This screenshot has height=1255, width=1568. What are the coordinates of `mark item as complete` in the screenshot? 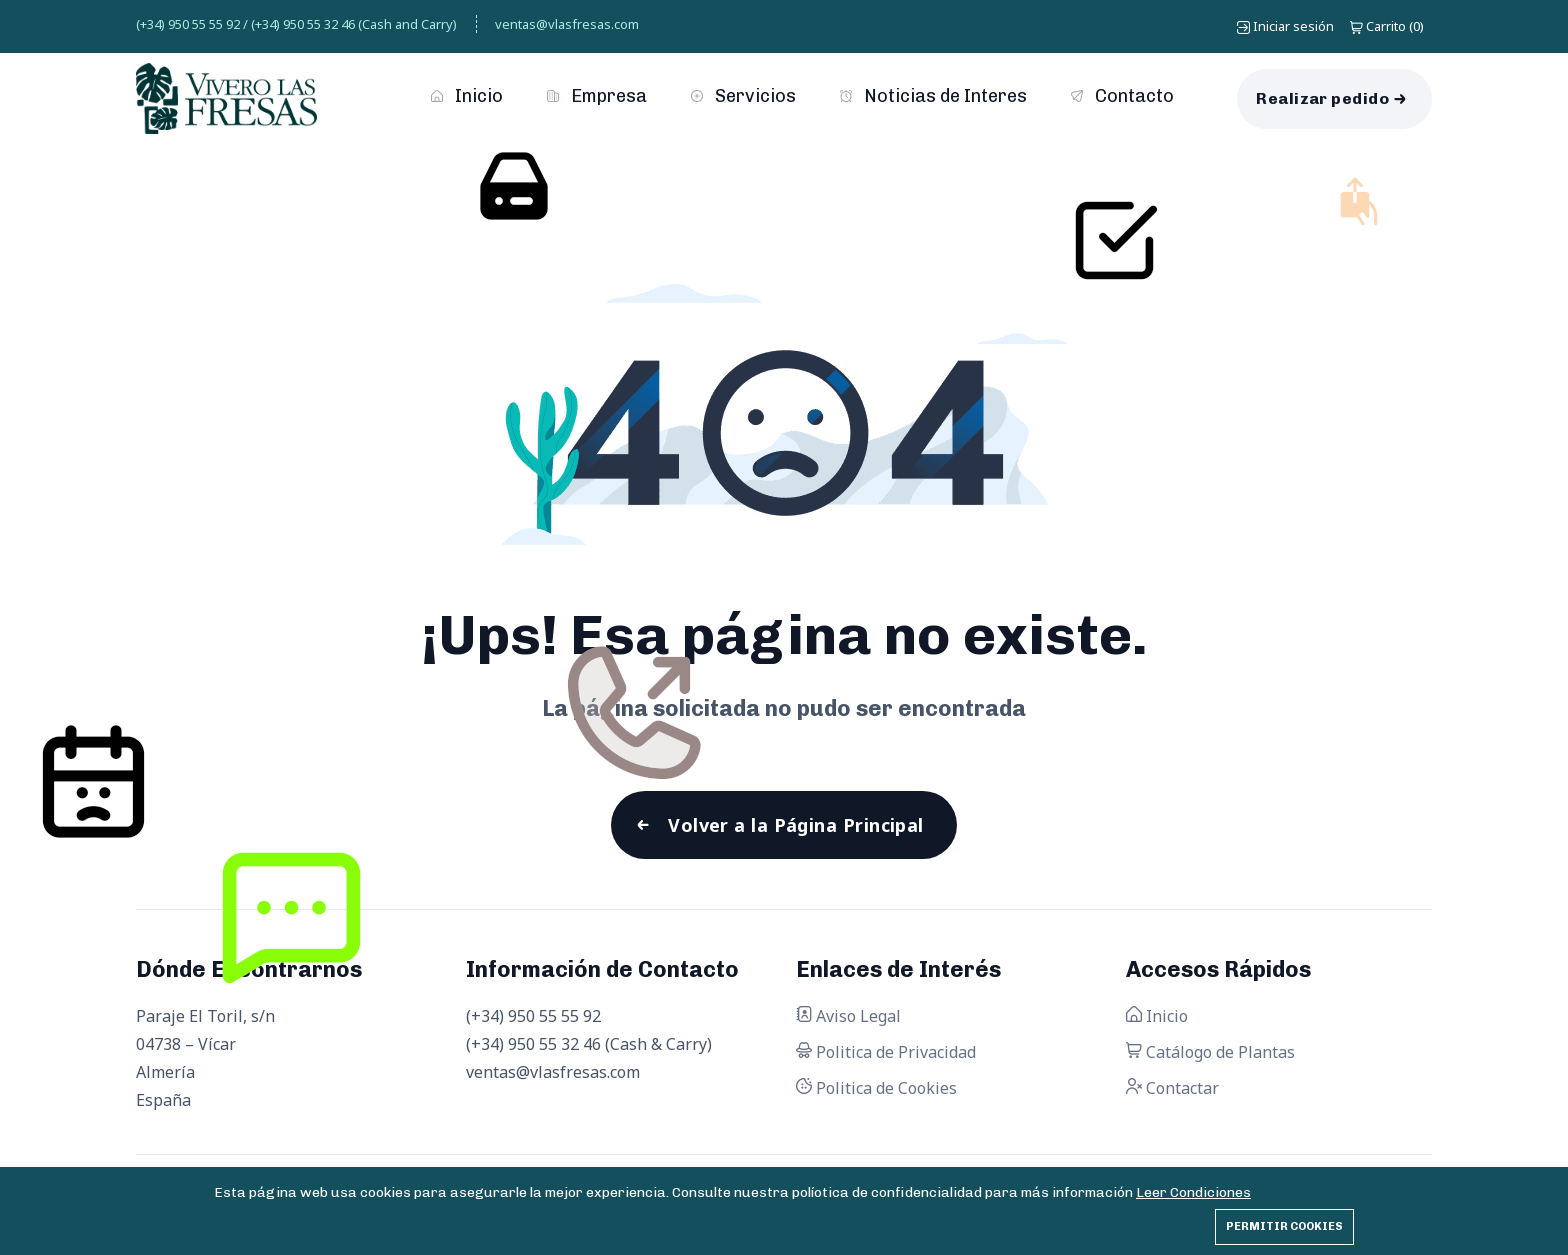 It's located at (1114, 240).